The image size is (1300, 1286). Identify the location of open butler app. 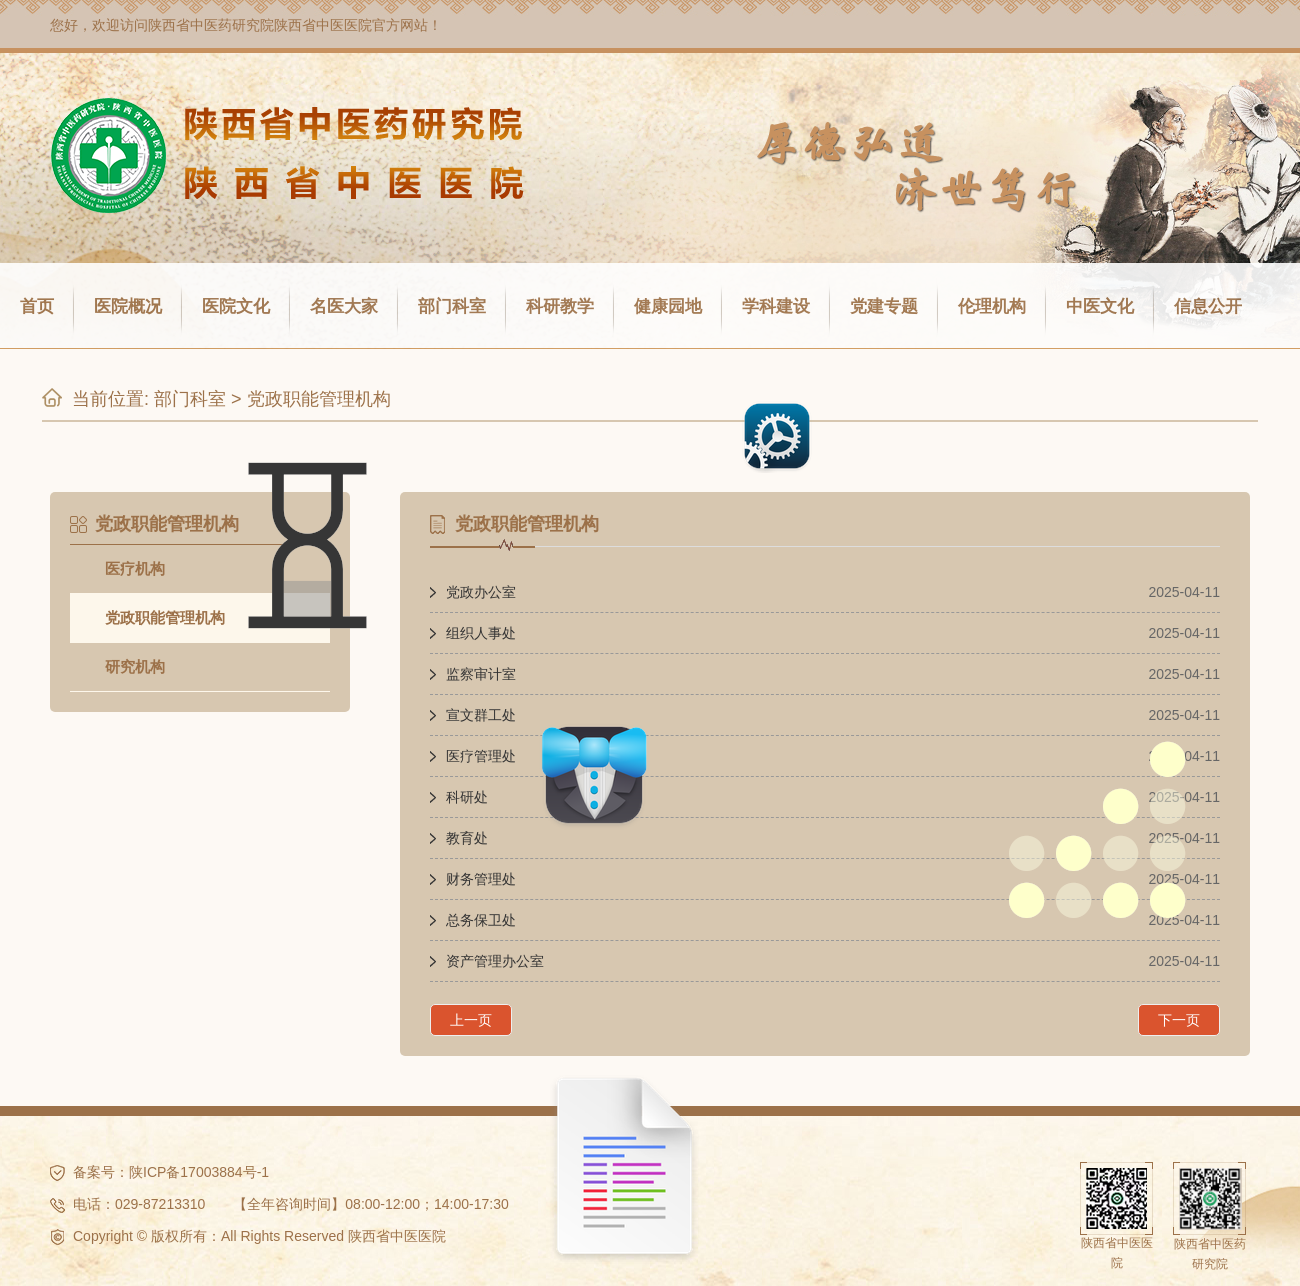
(594, 775).